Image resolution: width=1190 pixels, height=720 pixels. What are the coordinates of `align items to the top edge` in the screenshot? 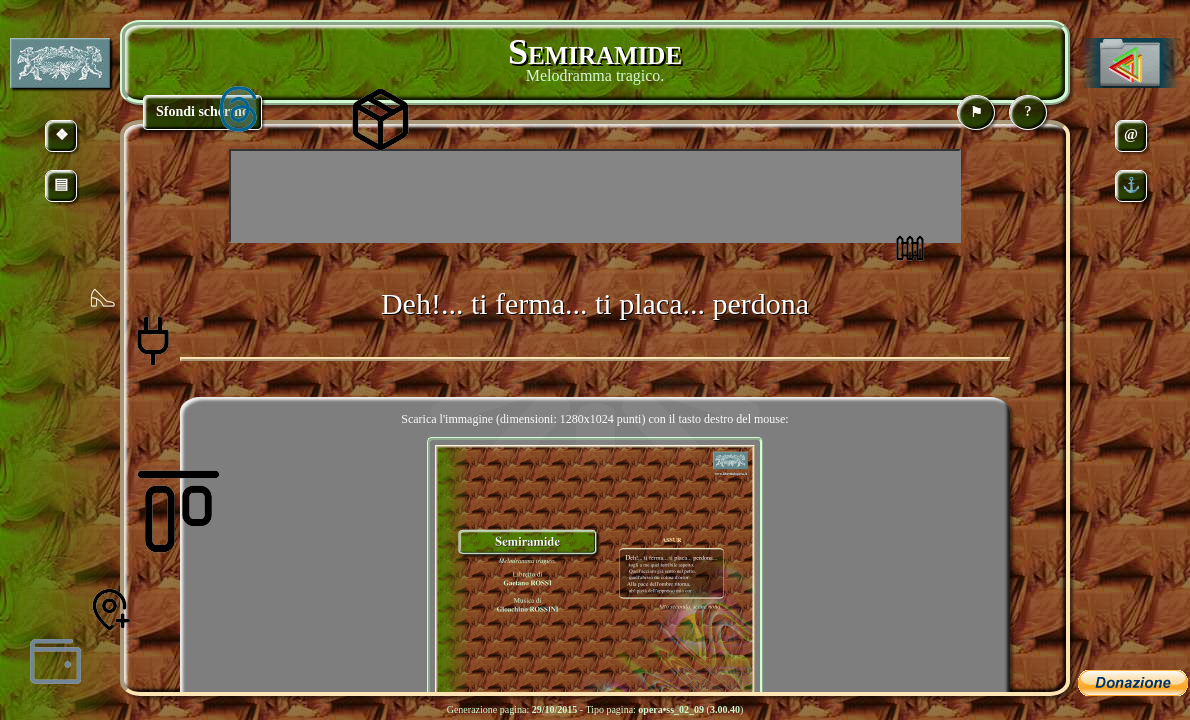 It's located at (178, 511).